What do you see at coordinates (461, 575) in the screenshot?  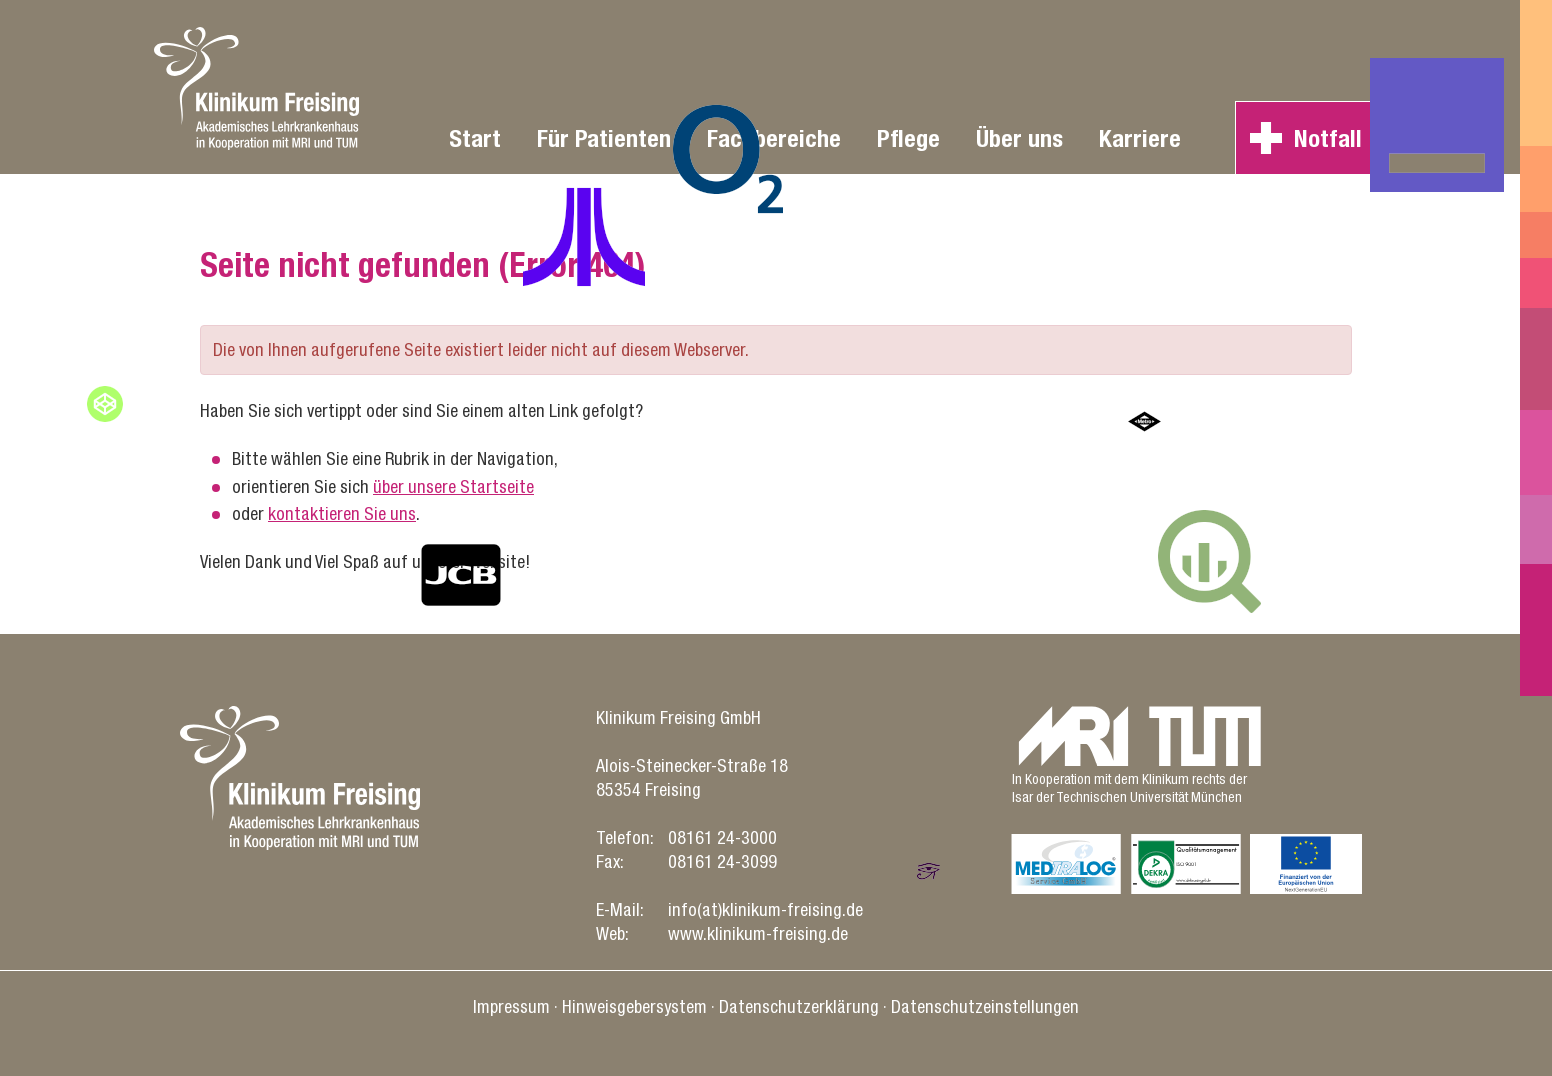 I see `pay with JCB credit card` at bounding box center [461, 575].